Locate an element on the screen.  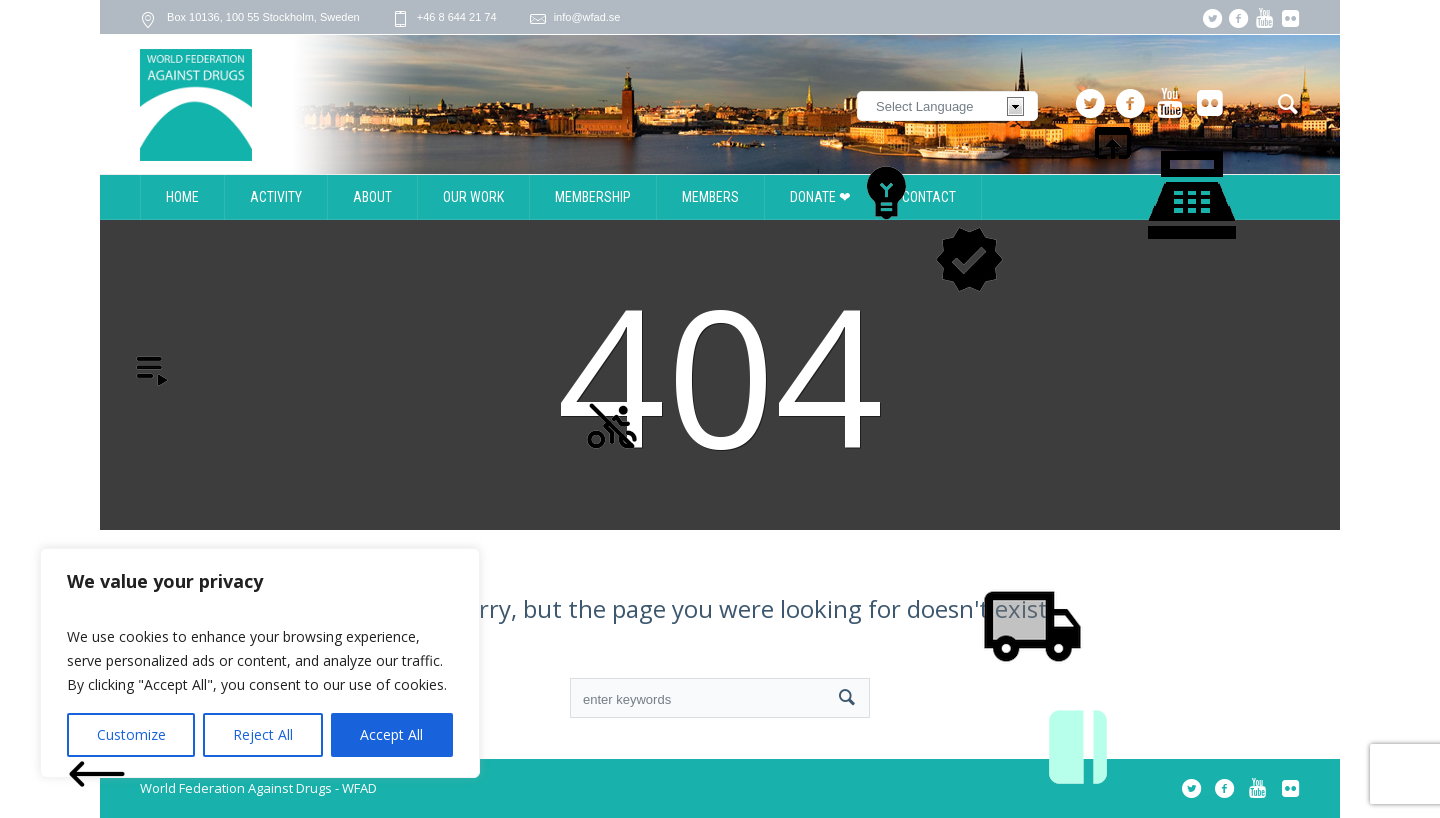
access point of sale terminal is located at coordinates (1192, 195).